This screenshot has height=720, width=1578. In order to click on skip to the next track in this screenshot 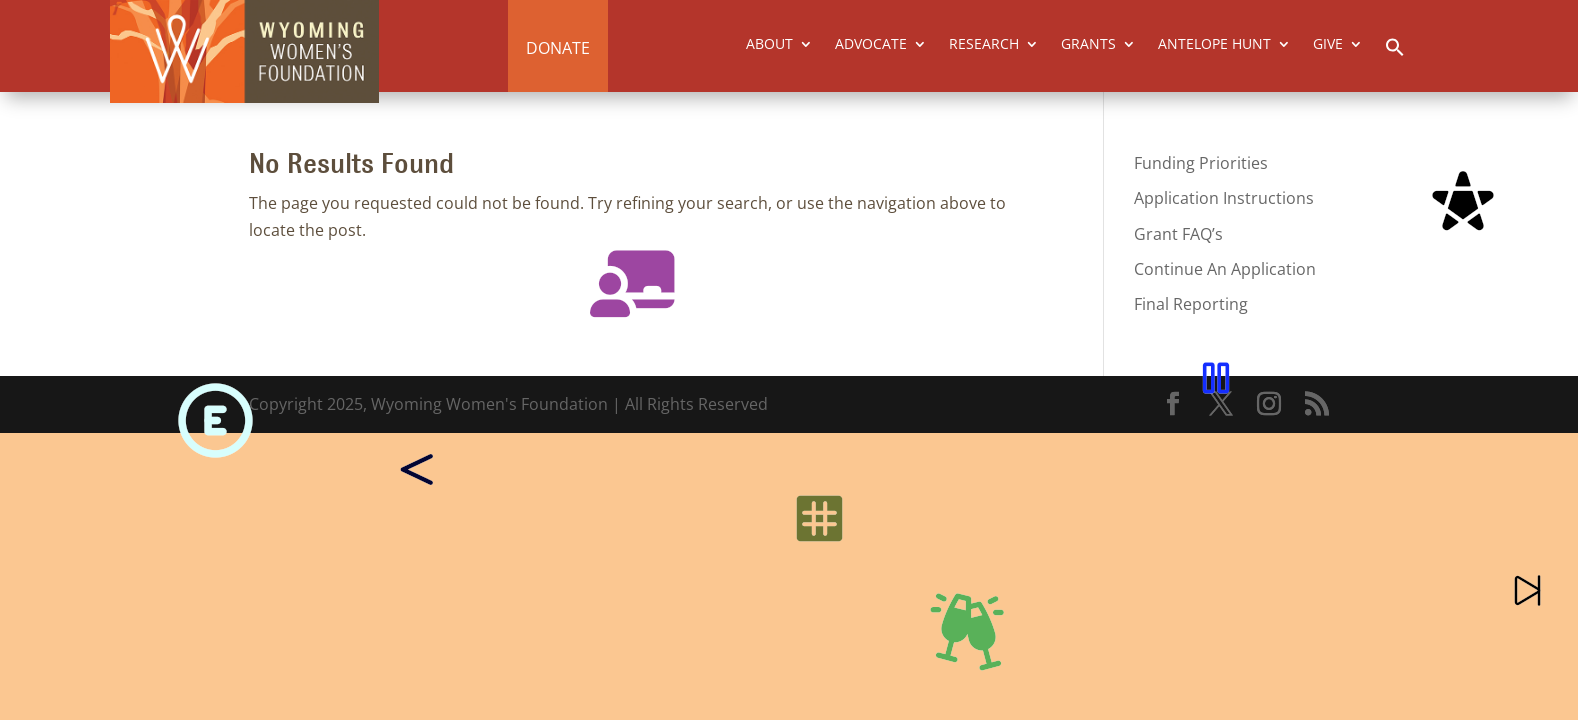, I will do `click(1527, 590)`.